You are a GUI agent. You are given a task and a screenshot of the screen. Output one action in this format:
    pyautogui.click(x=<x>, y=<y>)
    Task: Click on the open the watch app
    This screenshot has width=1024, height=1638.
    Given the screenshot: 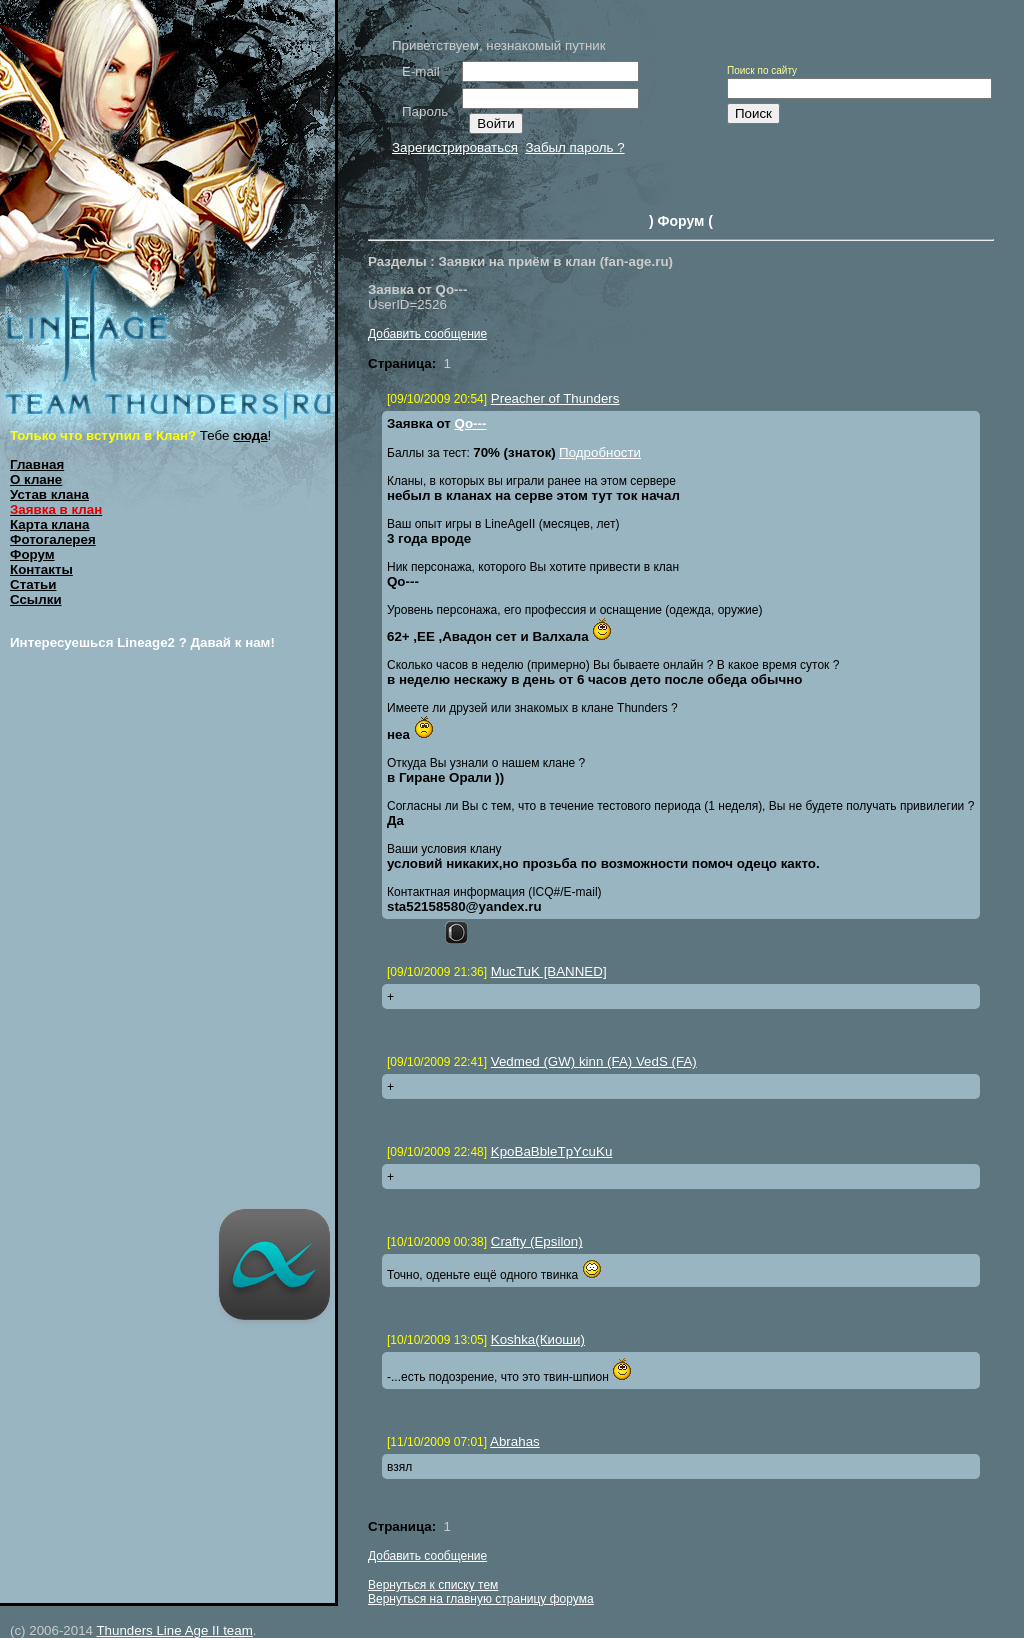 What is the action you would take?
    pyautogui.click(x=456, y=932)
    